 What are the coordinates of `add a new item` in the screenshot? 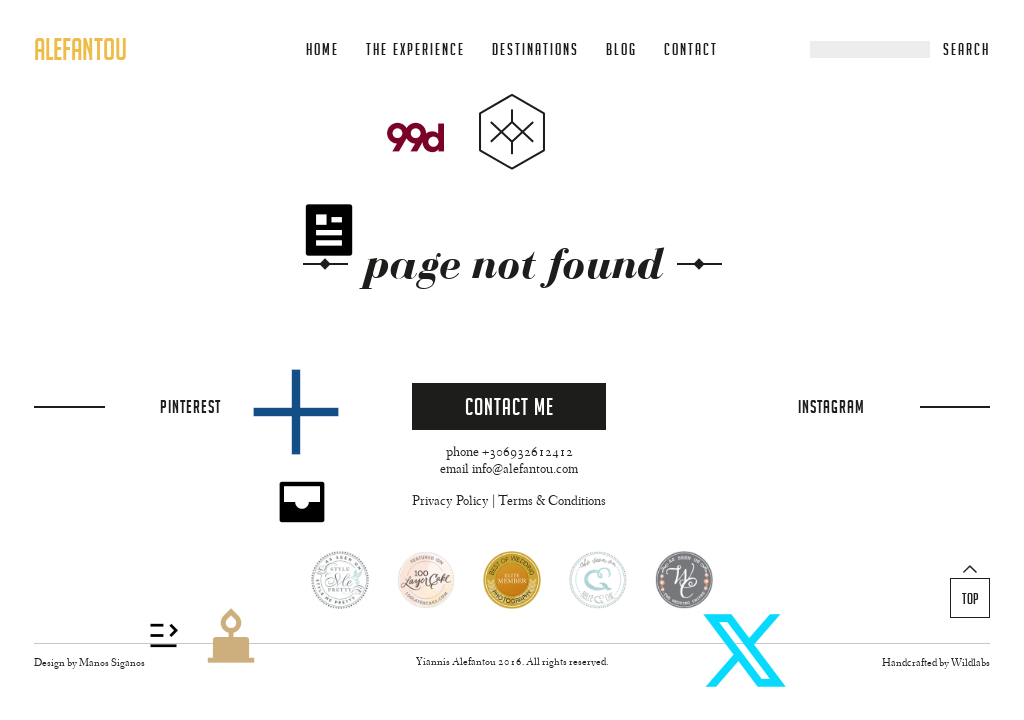 It's located at (296, 412).